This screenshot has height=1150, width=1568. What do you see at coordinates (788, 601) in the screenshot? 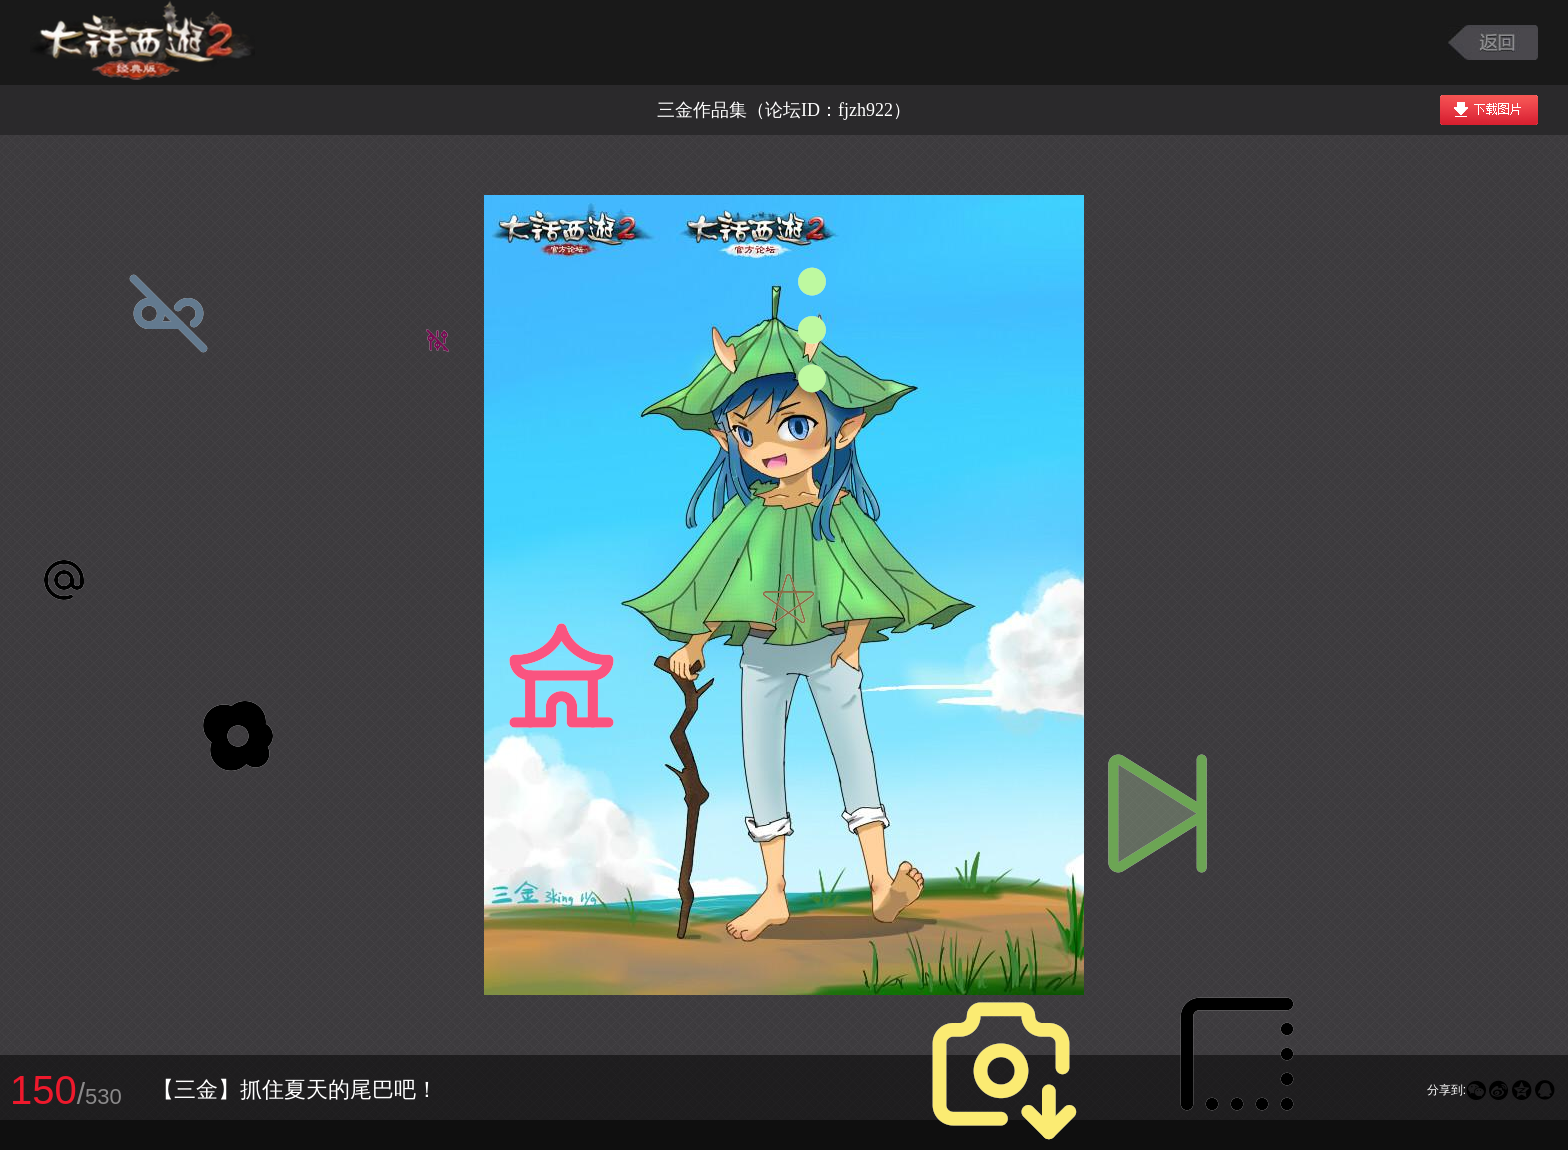
I see `indicates occult or mystical content` at bounding box center [788, 601].